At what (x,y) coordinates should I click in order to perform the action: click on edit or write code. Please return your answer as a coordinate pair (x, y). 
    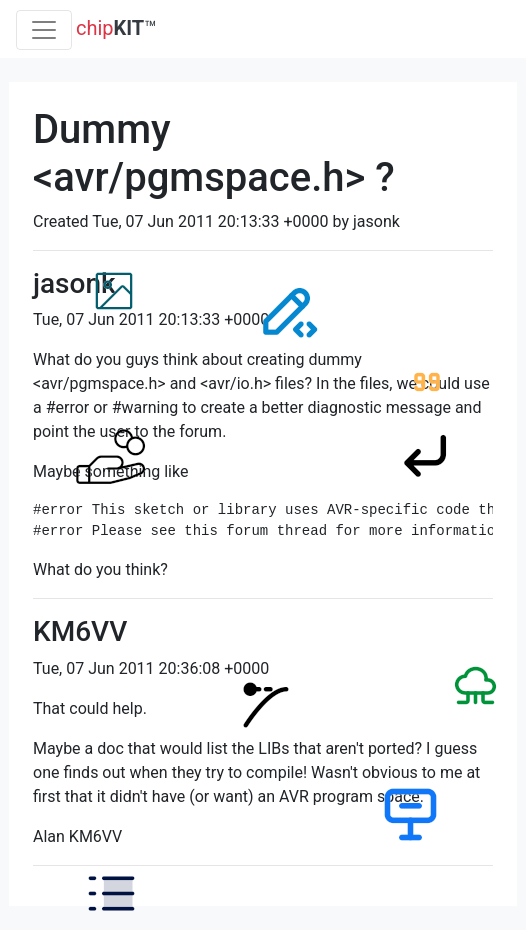
    Looking at the image, I should click on (287, 310).